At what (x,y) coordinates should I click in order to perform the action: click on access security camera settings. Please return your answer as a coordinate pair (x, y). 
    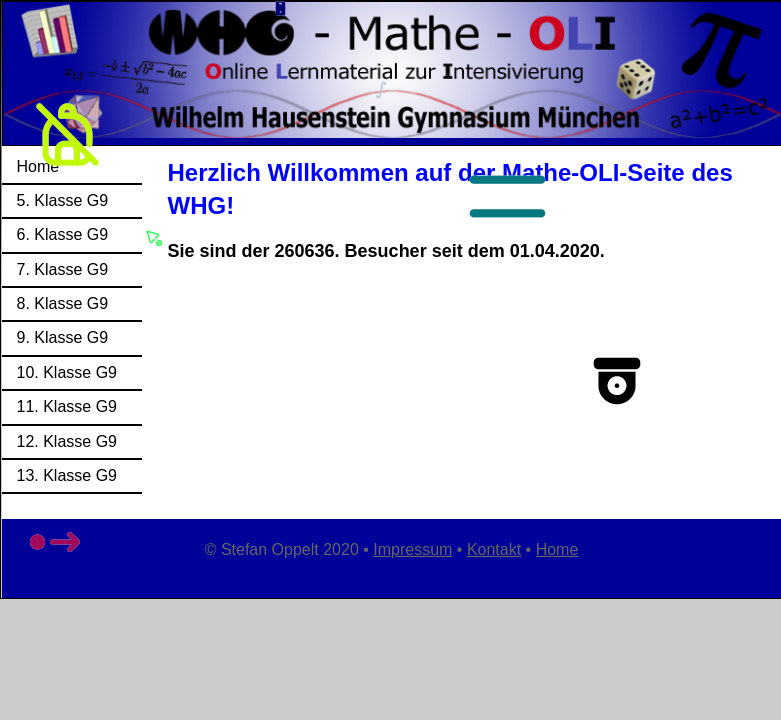
    Looking at the image, I should click on (617, 381).